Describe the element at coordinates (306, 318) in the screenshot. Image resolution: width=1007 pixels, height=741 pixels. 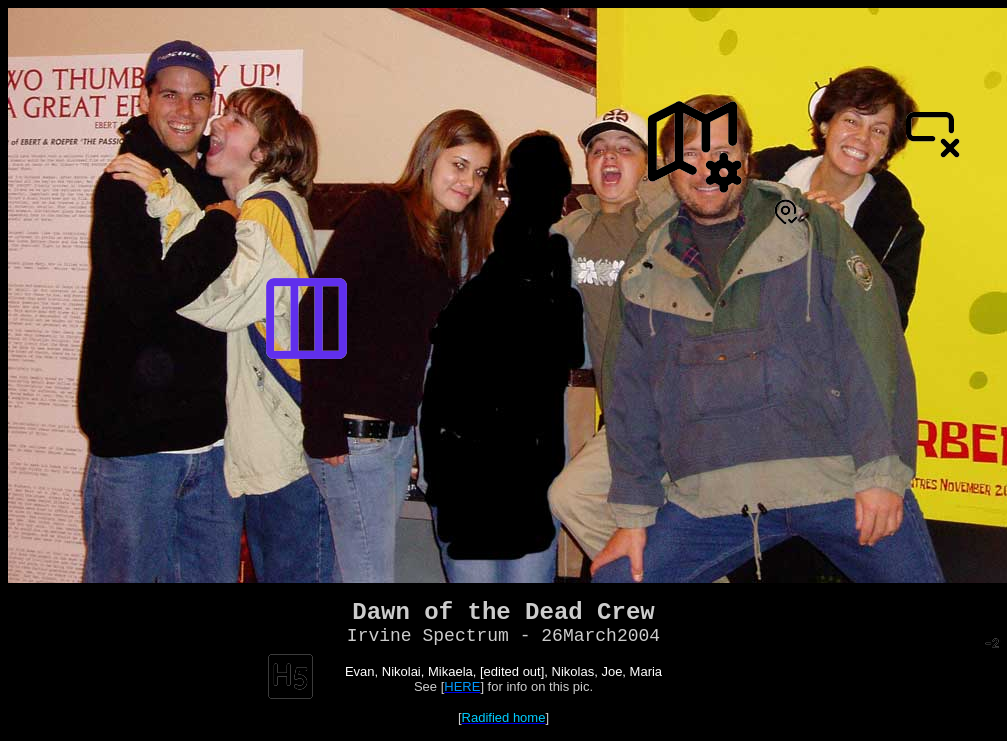
I see `switch to three-column layout` at that location.